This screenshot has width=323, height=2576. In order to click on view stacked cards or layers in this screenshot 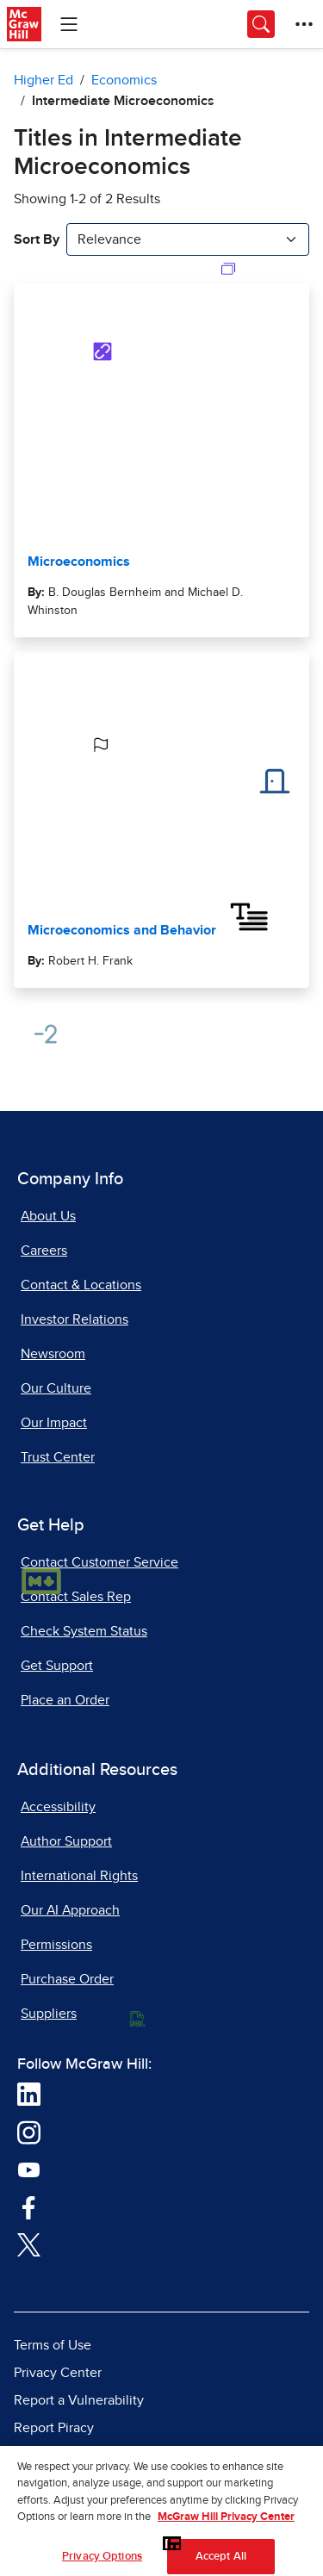, I will do `click(228, 269)`.